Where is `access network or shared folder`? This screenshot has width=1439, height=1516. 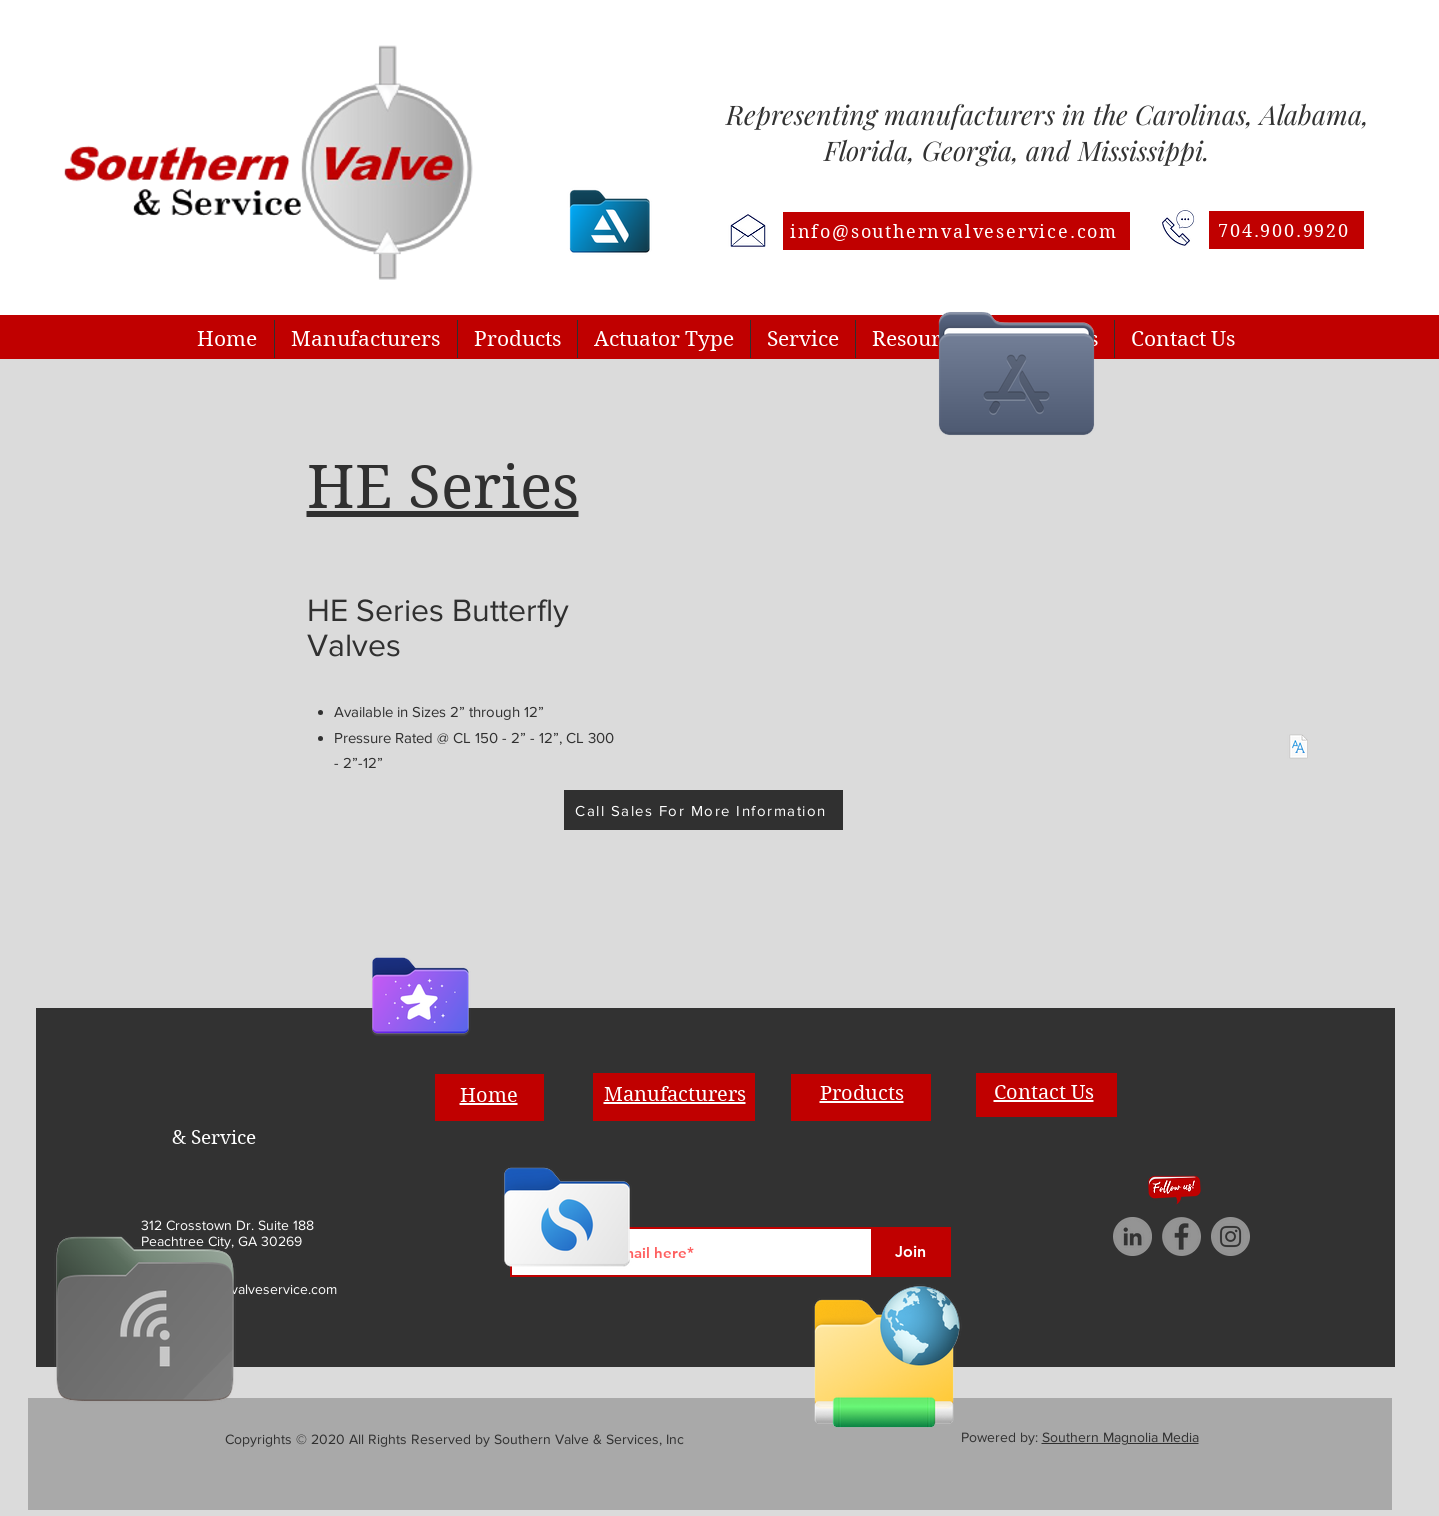
access network or shared folder is located at coordinates (884, 1358).